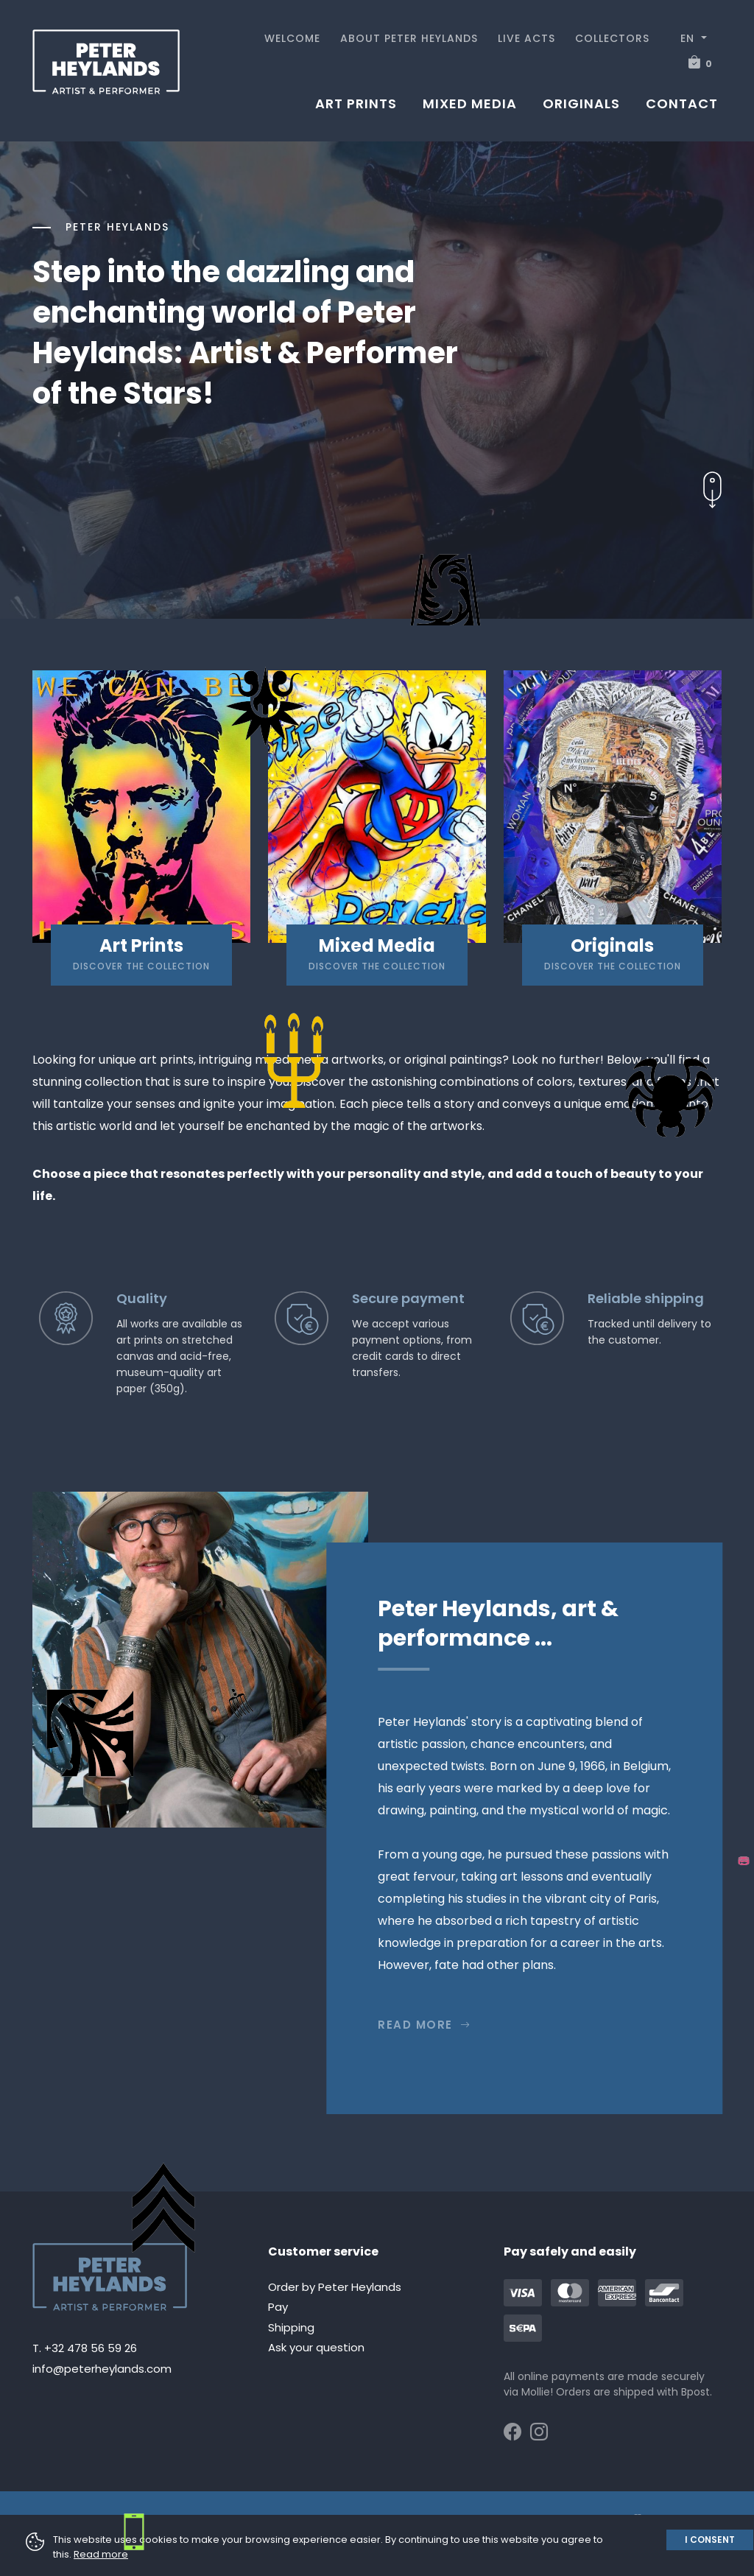 This screenshot has width=754, height=2576. Describe the element at coordinates (744, 1861) in the screenshot. I see `canned fish item in a game inventory` at that location.